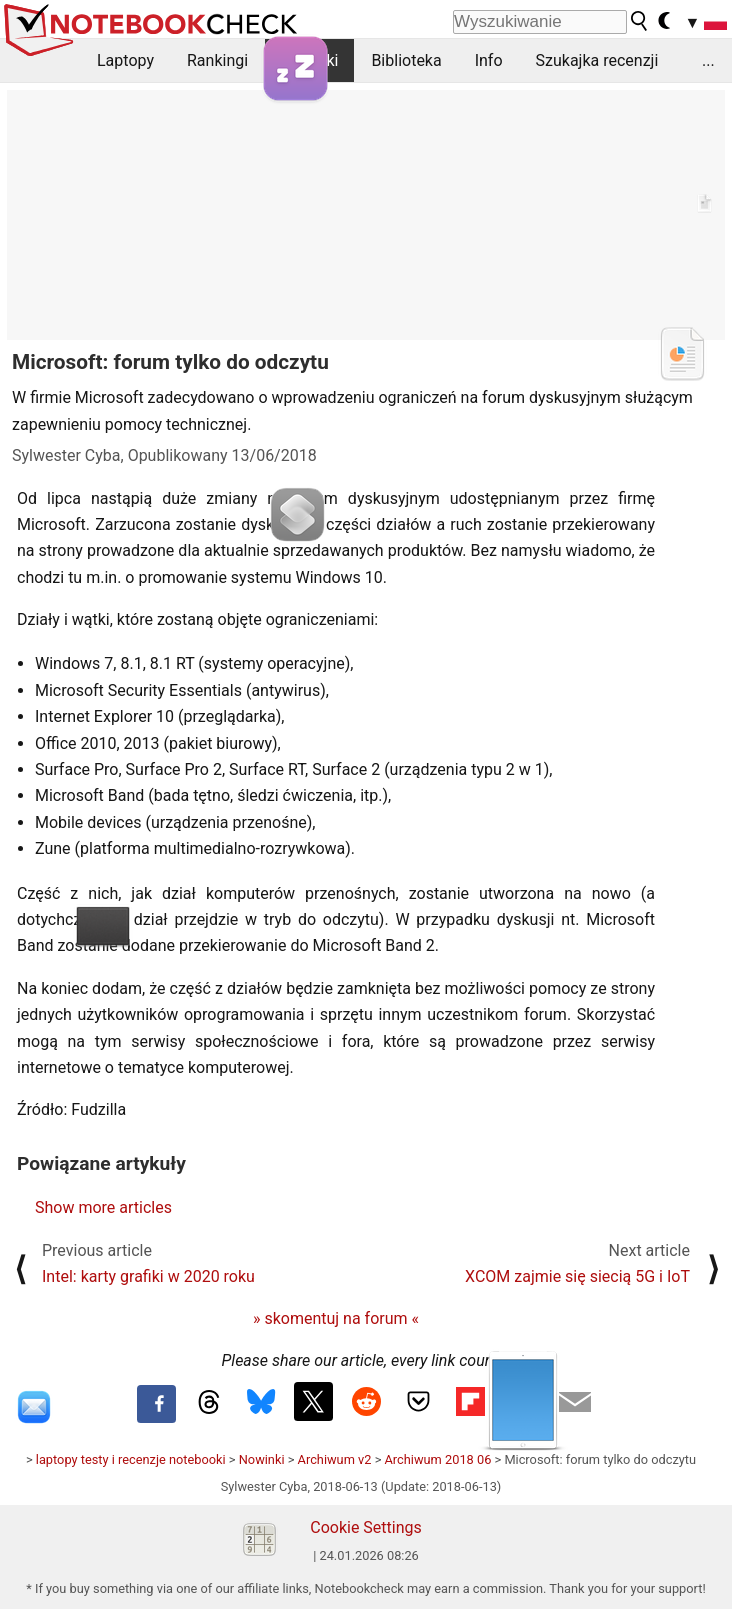 The height and width of the screenshot is (1609, 732). What do you see at coordinates (704, 203) in the screenshot?
I see `a generic document or text file` at bounding box center [704, 203].